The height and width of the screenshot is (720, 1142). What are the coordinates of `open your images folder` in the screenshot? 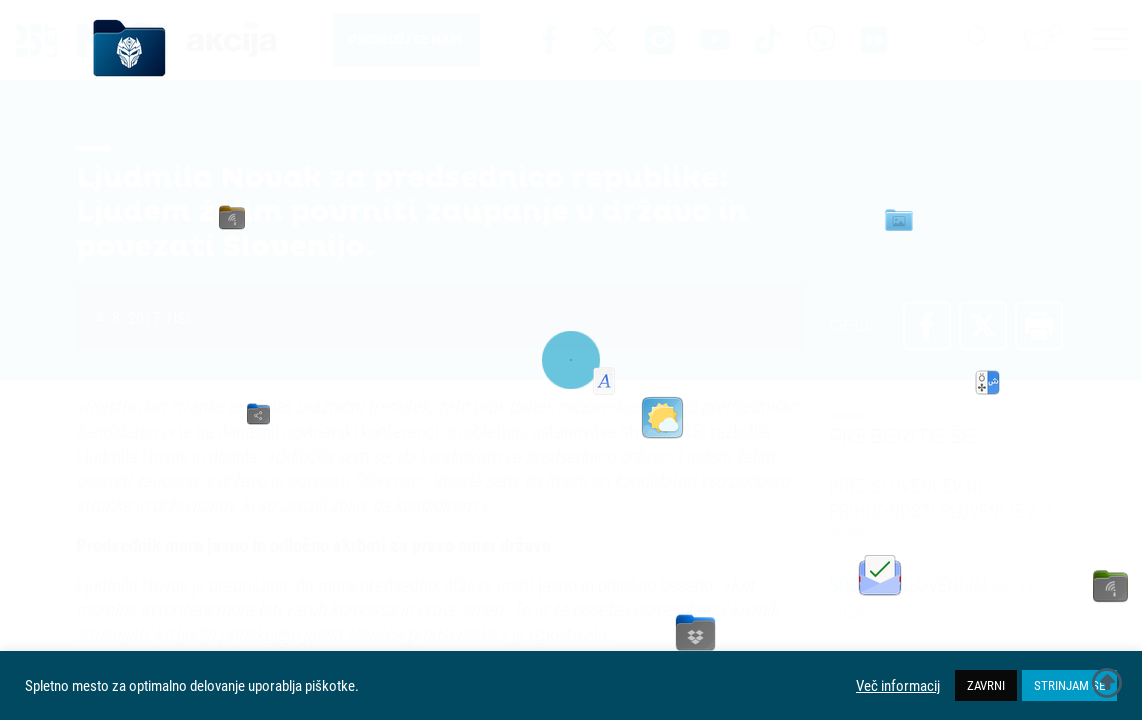 It's located at (899, 220).